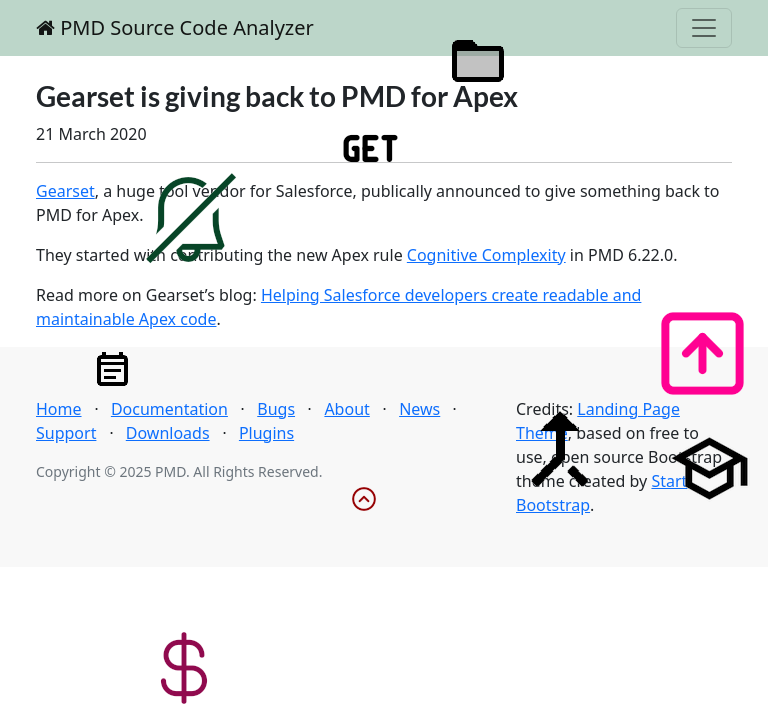 Image resolution: width=768 pixels, height=720 pixels. What do you see at coordinates (370, 148) in the screenshot?
I see `indicates an HTTP GET request method` at bounding box center [370, 148].